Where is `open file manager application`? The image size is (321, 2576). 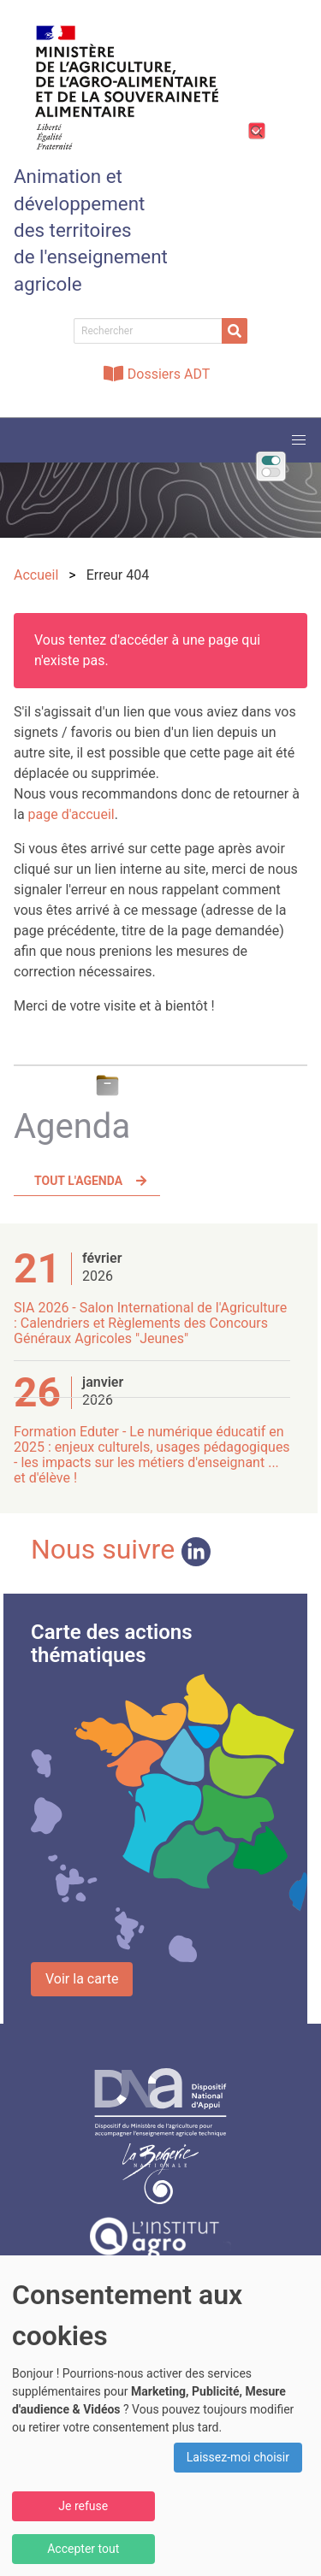 open file manager application is located at coordinates (107, 1085).